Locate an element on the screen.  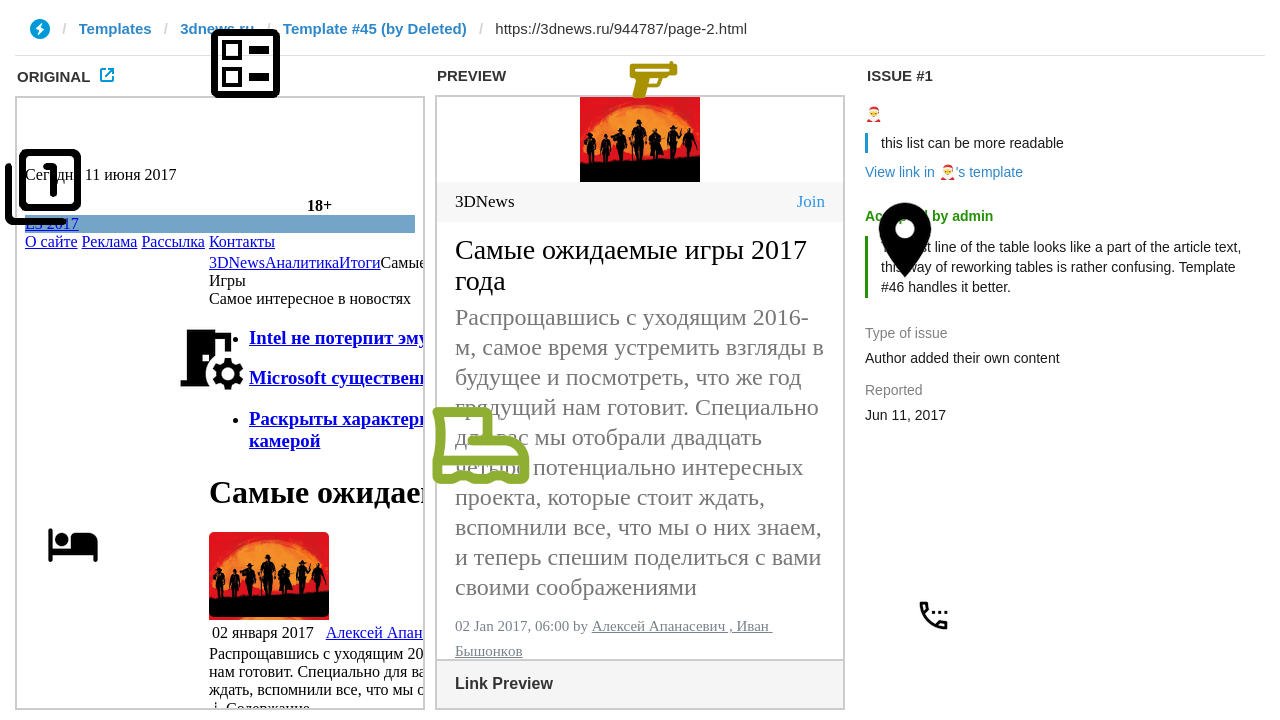
find nearby hotels or accommodations is located at coordinates (73, 544).